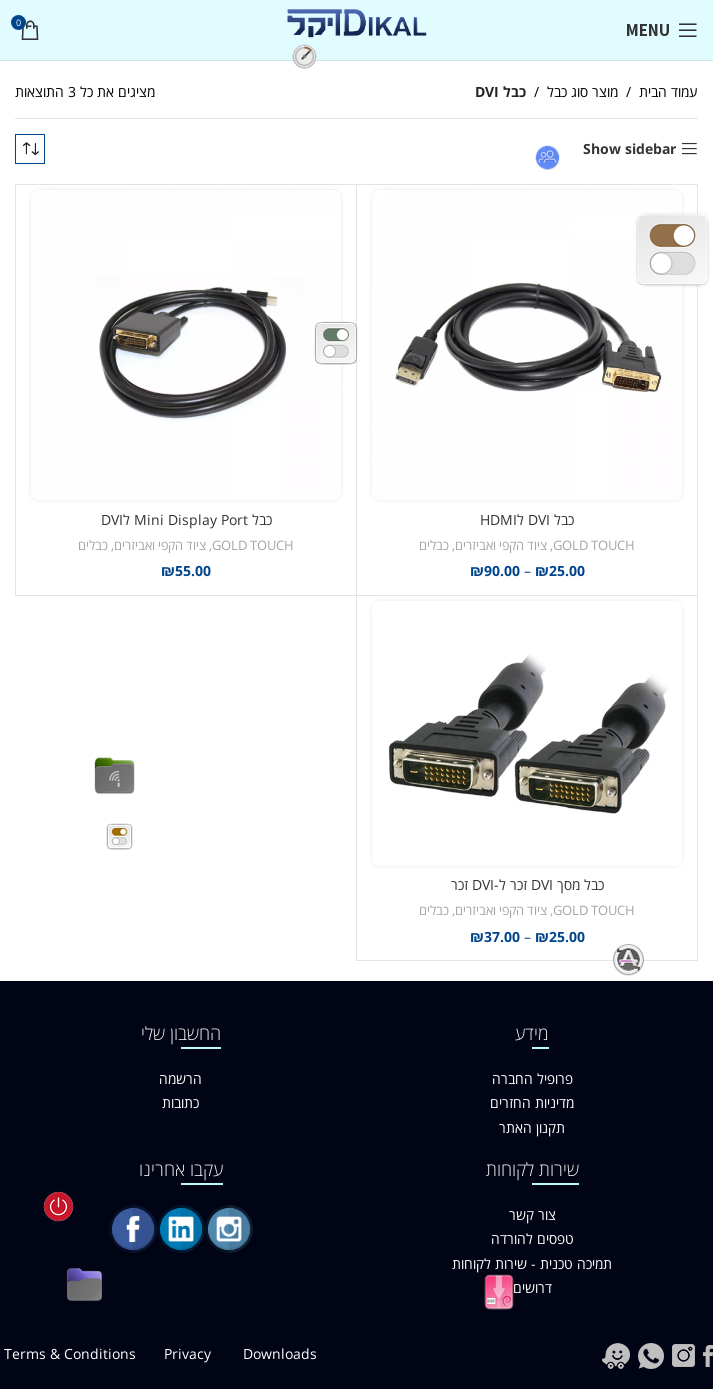  What do you see at coordinates (84, 1284) in the screenshot?
I see `an open folder in the file system` at bounding box center [84, 1284].